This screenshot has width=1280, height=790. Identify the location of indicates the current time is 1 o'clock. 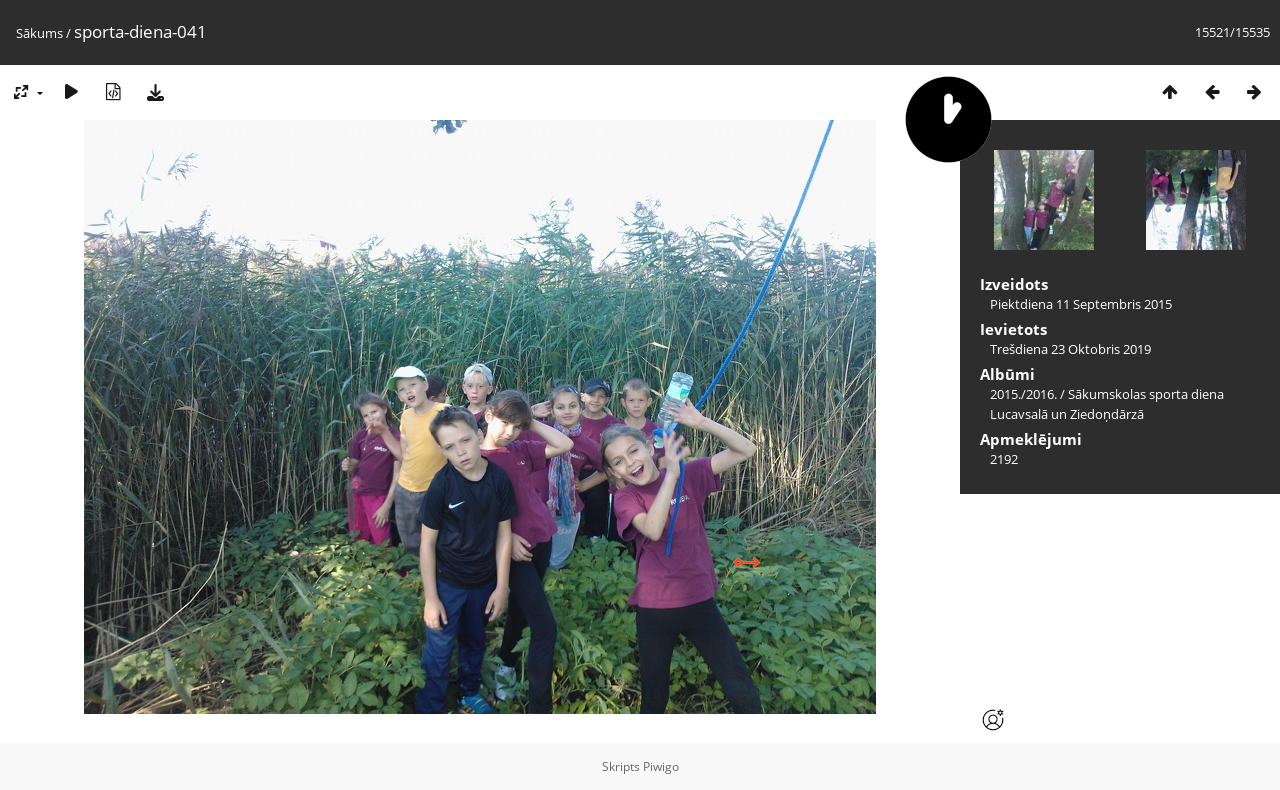
(948, 119).